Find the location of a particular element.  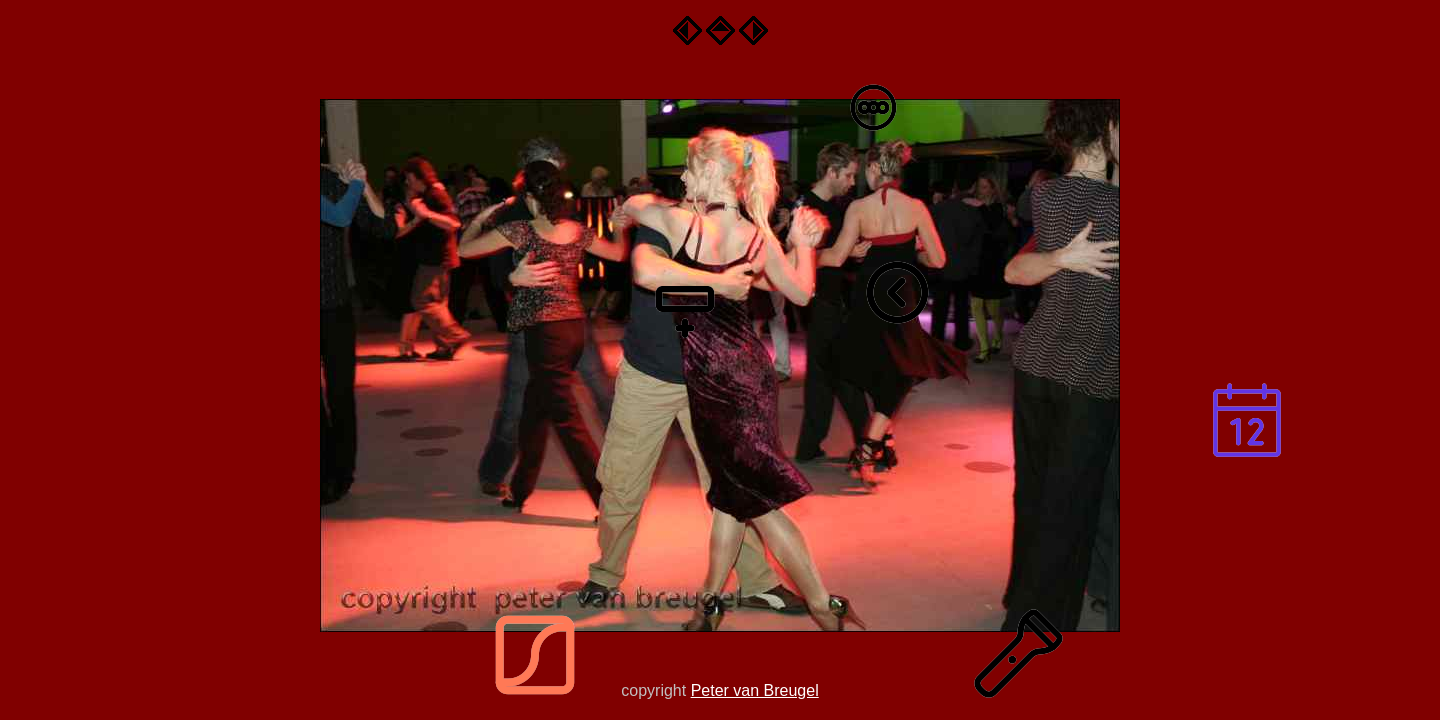

insert a new row below is located at coordinates (685, 312).